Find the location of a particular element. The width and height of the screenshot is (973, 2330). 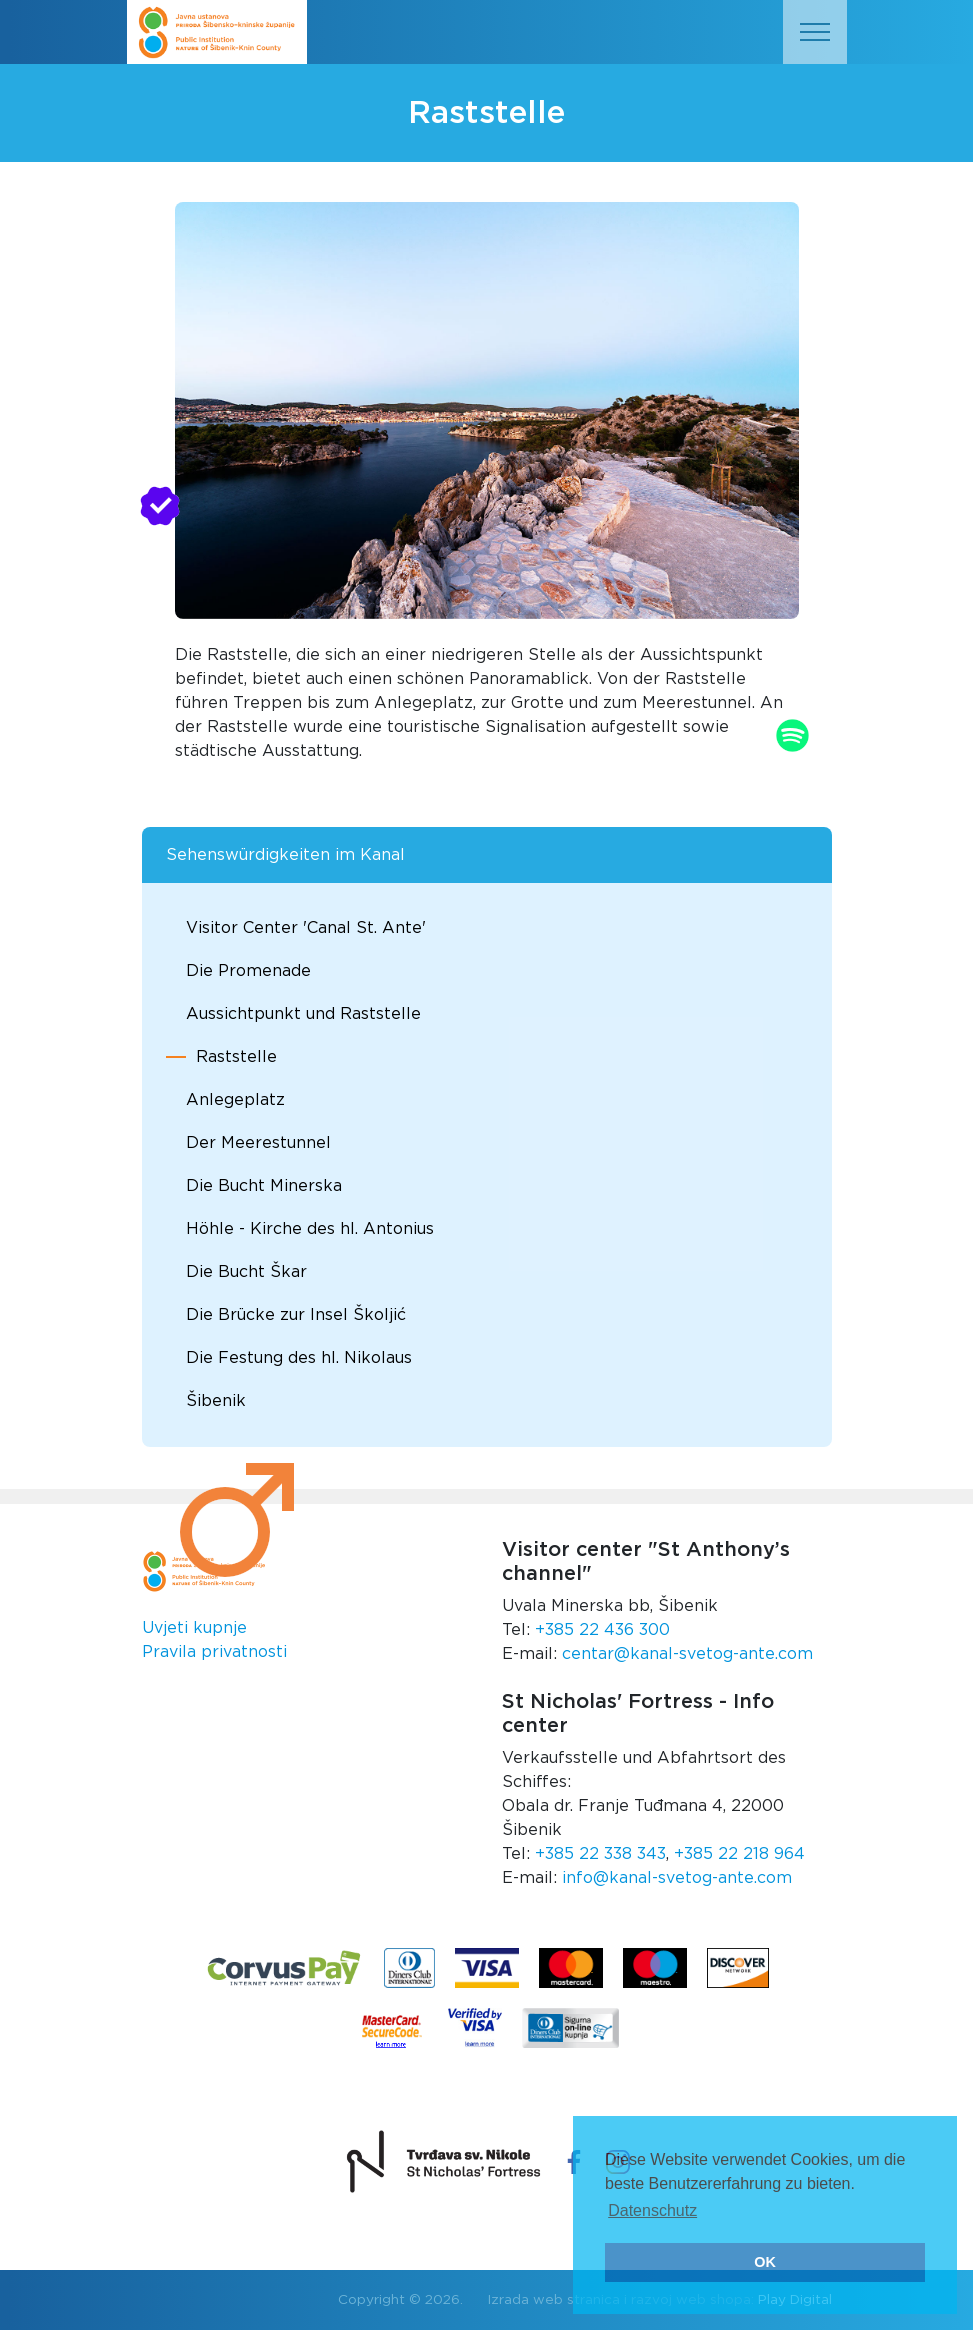

indicates male or masculine gender option is located at coordinates (234, 1517).